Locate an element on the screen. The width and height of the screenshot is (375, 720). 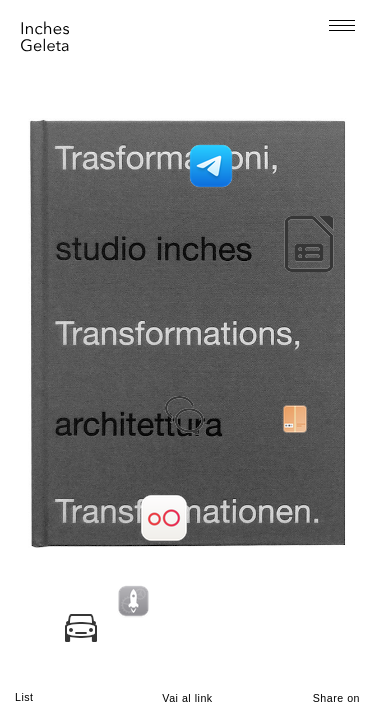
access travel and transportation emoji is located at coordinates (81, 628).